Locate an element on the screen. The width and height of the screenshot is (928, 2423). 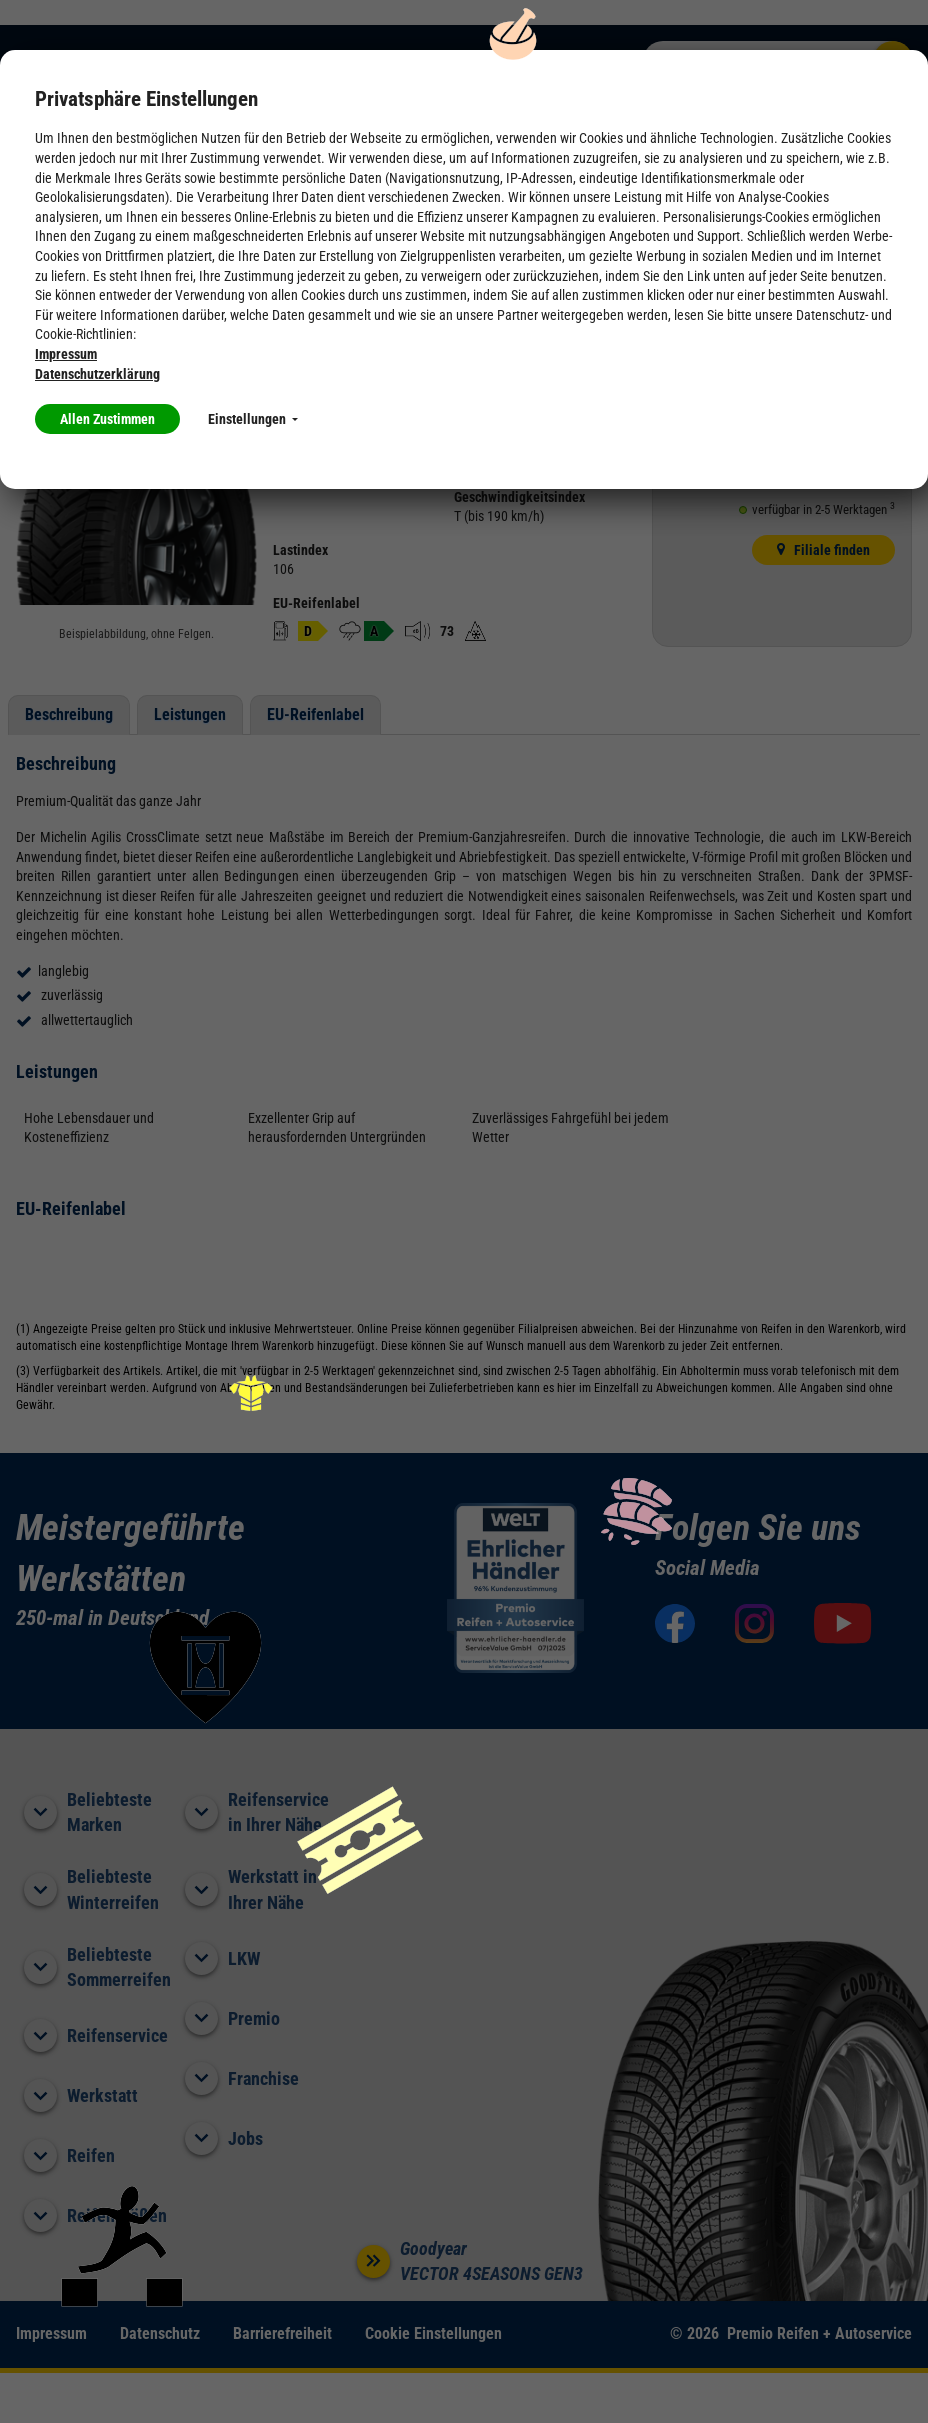
razor blade tool or cutting implement is located at coordinates (359, 1840).